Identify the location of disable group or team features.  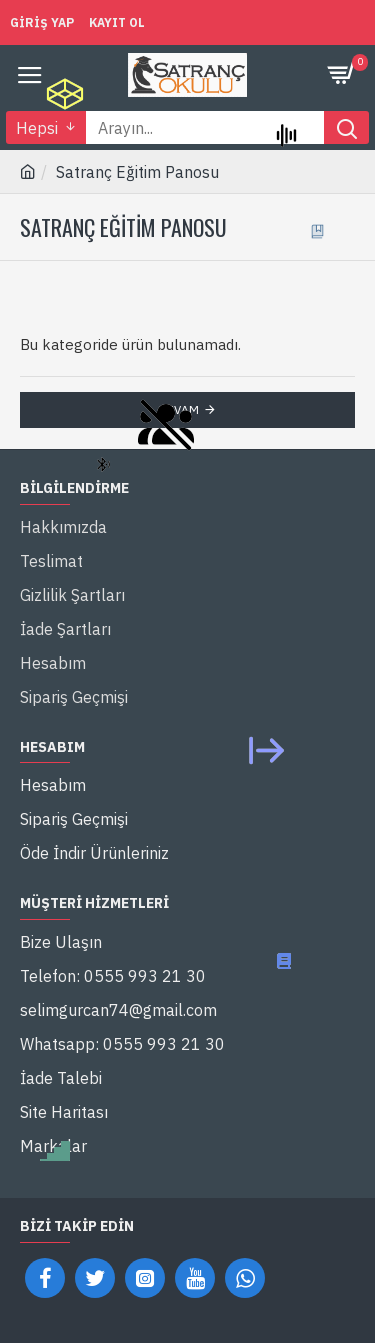
(166, 425).